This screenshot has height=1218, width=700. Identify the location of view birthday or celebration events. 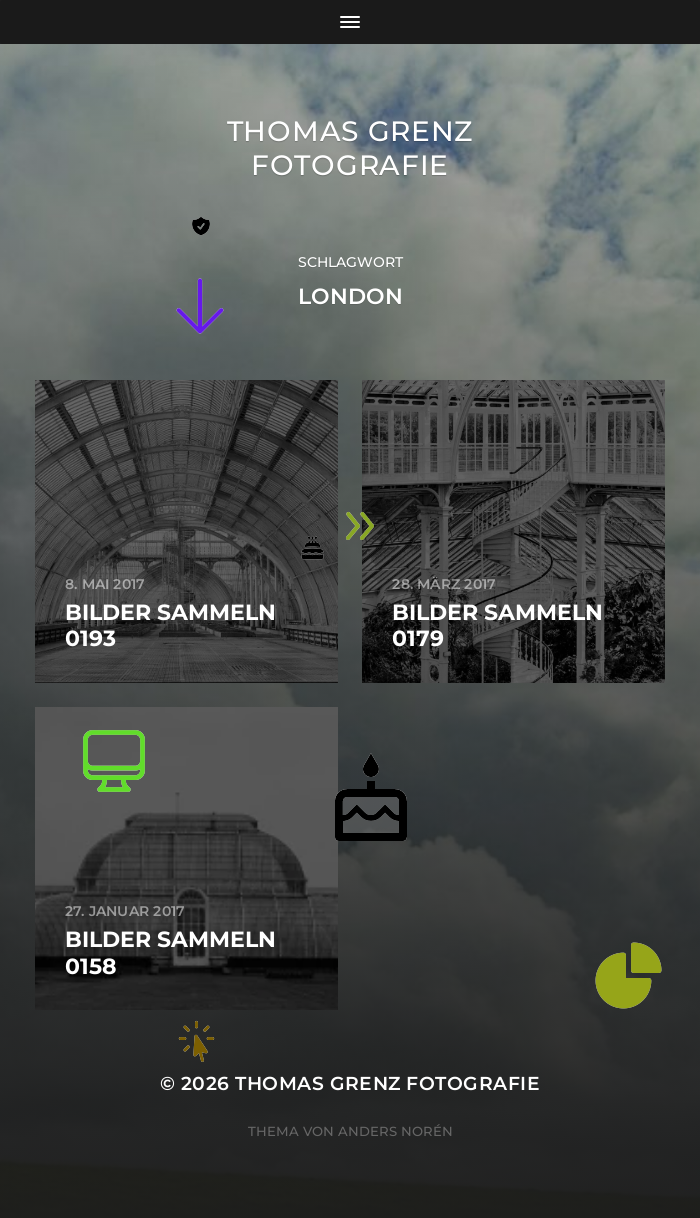
(371, 801).